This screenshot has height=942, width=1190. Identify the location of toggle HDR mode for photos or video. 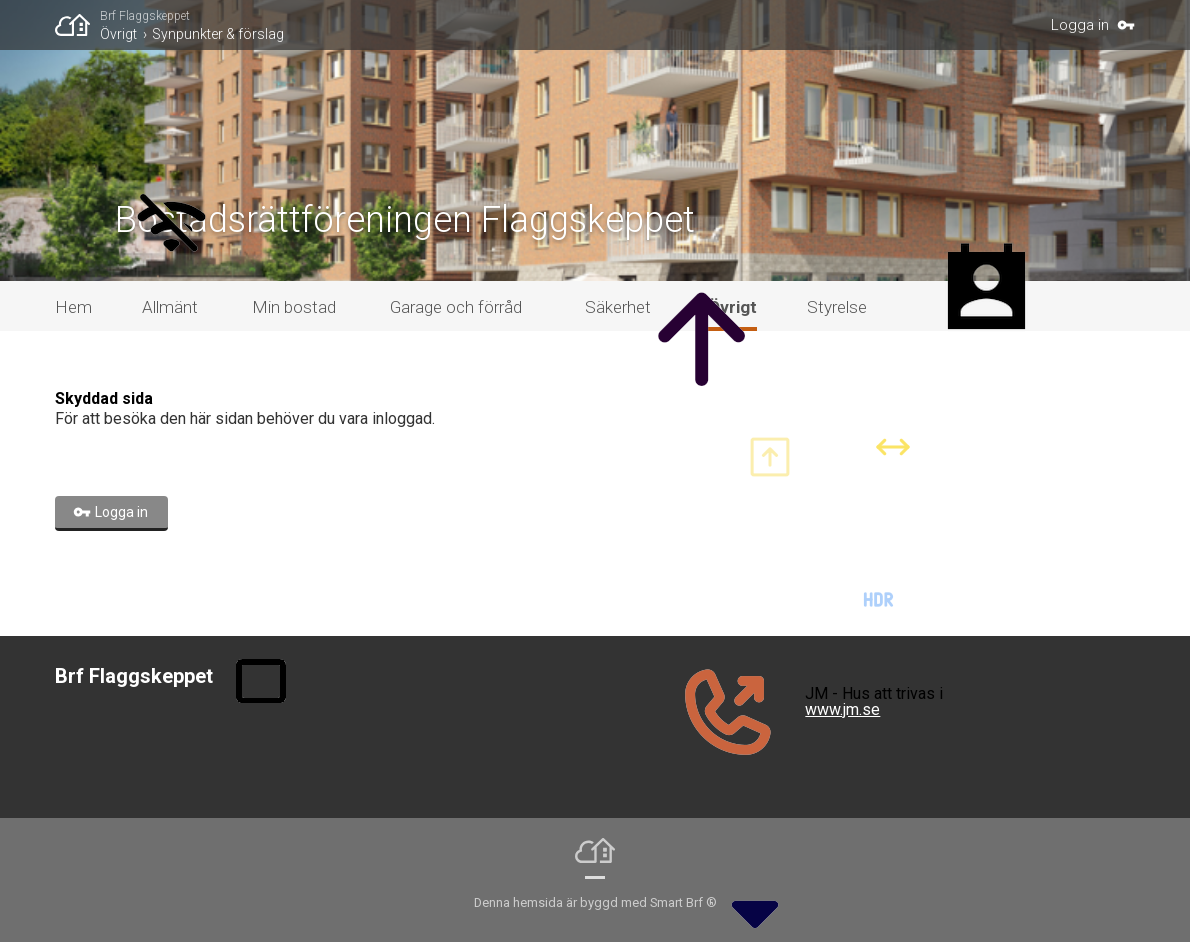
(878, 599).